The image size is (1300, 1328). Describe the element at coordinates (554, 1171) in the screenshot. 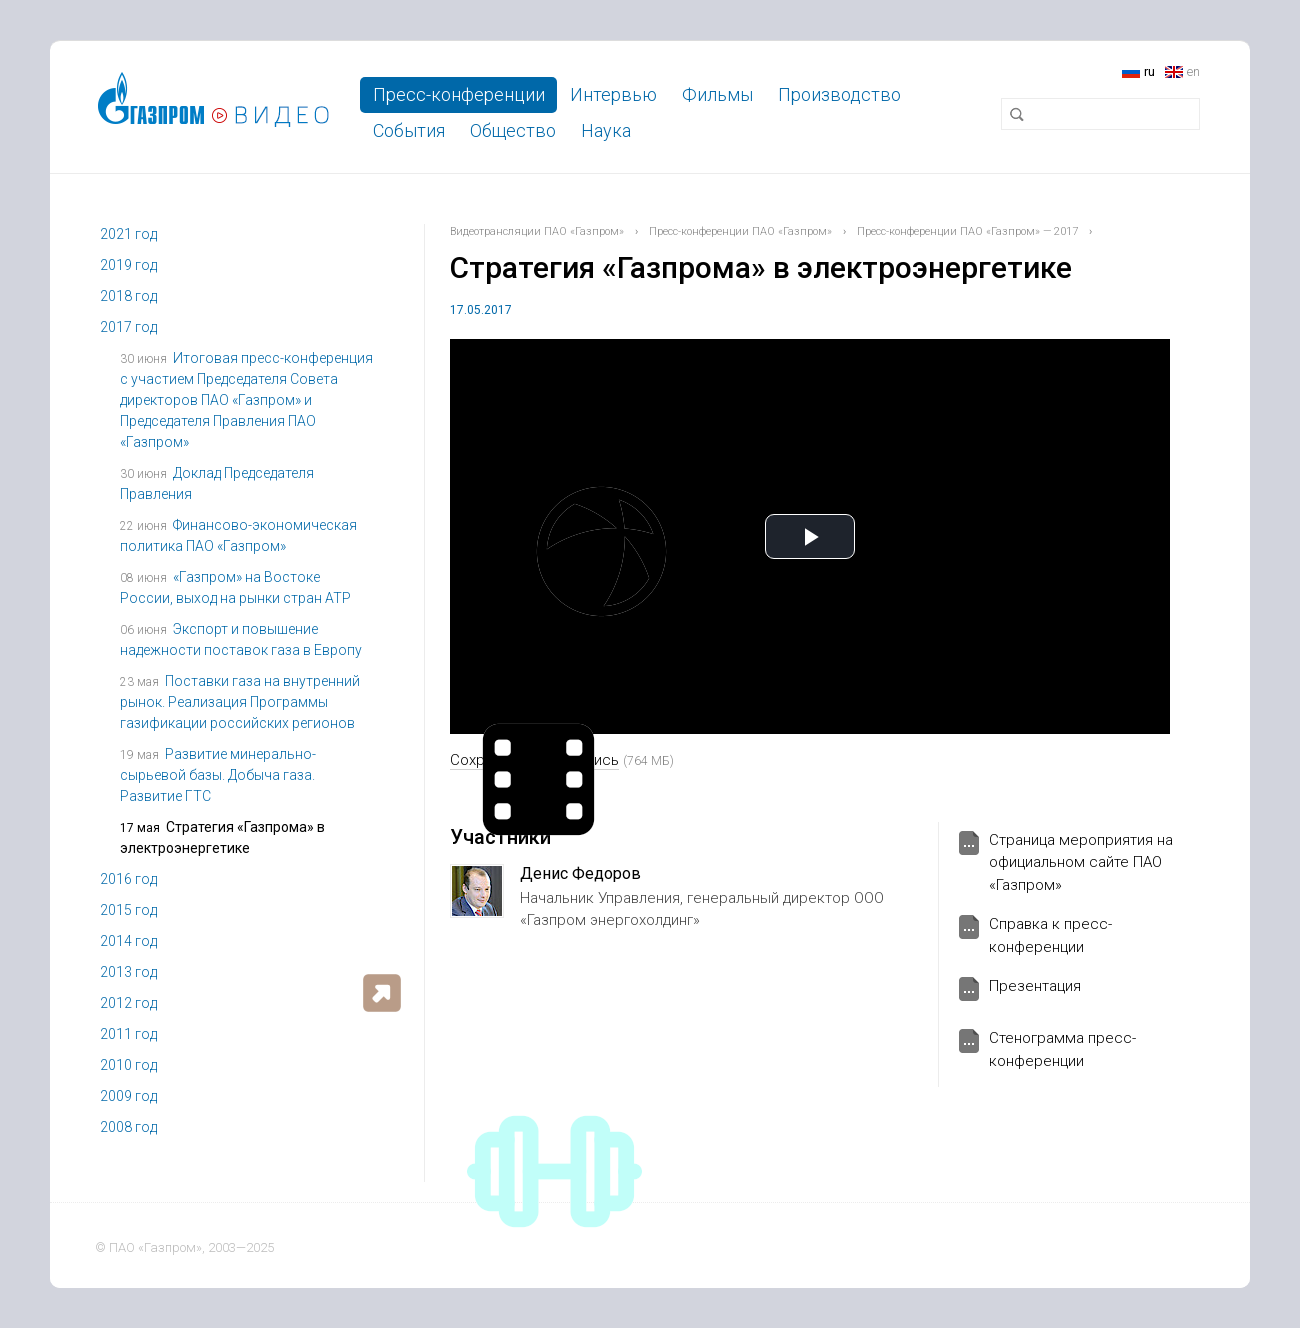

I see `access workout or fitness features` at that location.